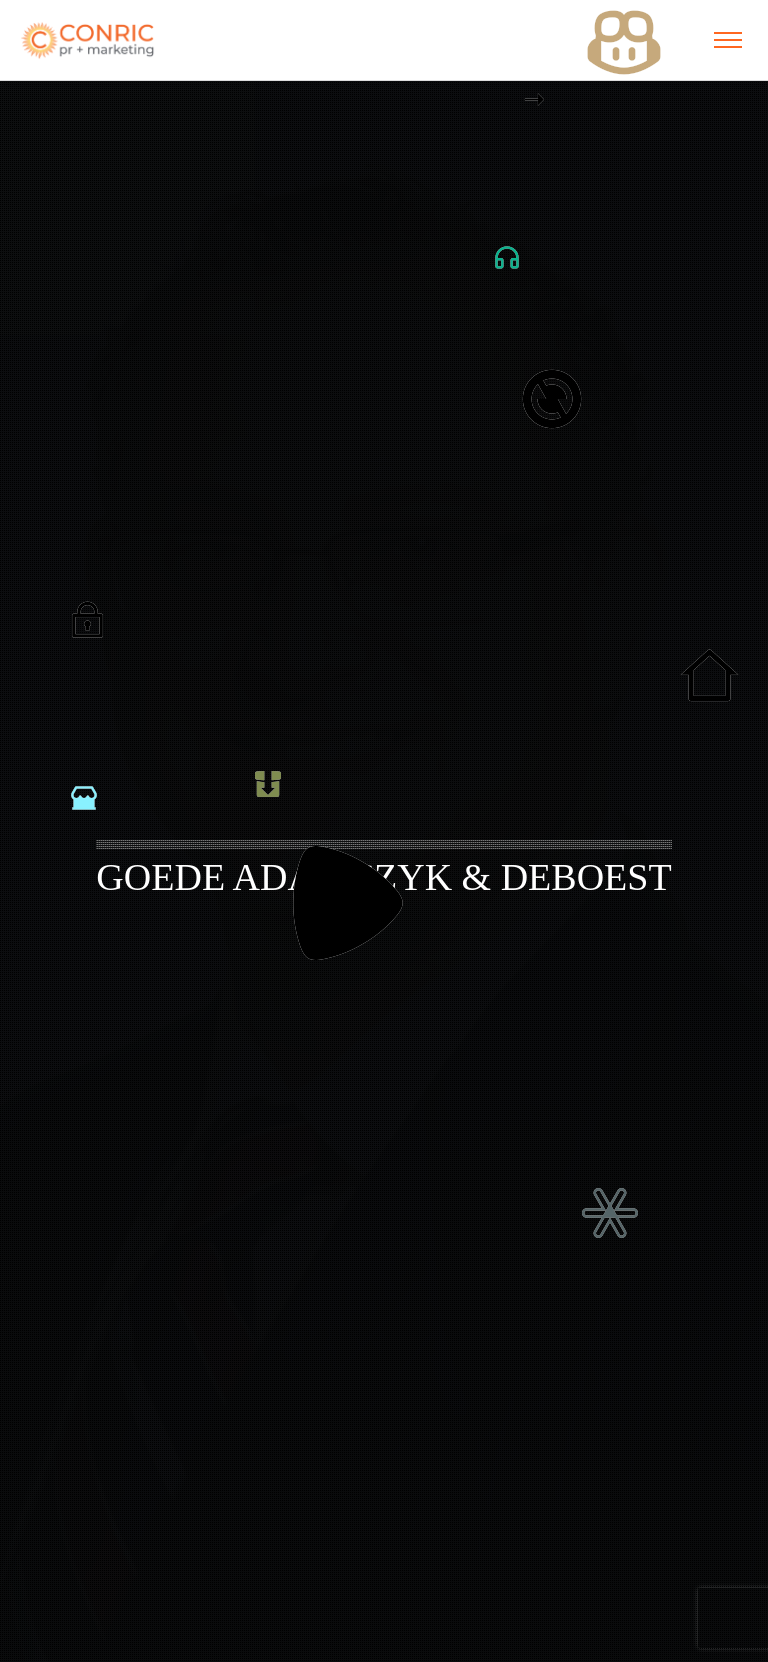 Image resolution: width=768 pixels, height=1662 pixels. Describe the element at coordinates (84, 798) in the screenshot. I see `open the store or marketplace` at that location.